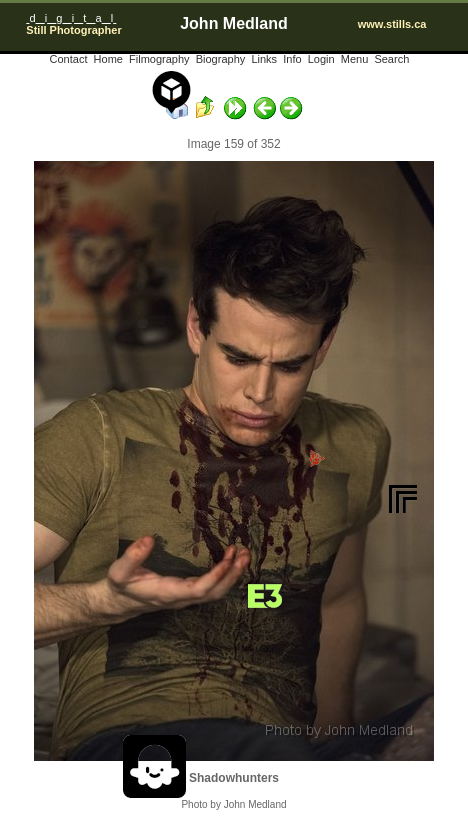 The image size is (468, 836). I want to click on replicate logo - access AI model hosting platform, so click(403, 499).